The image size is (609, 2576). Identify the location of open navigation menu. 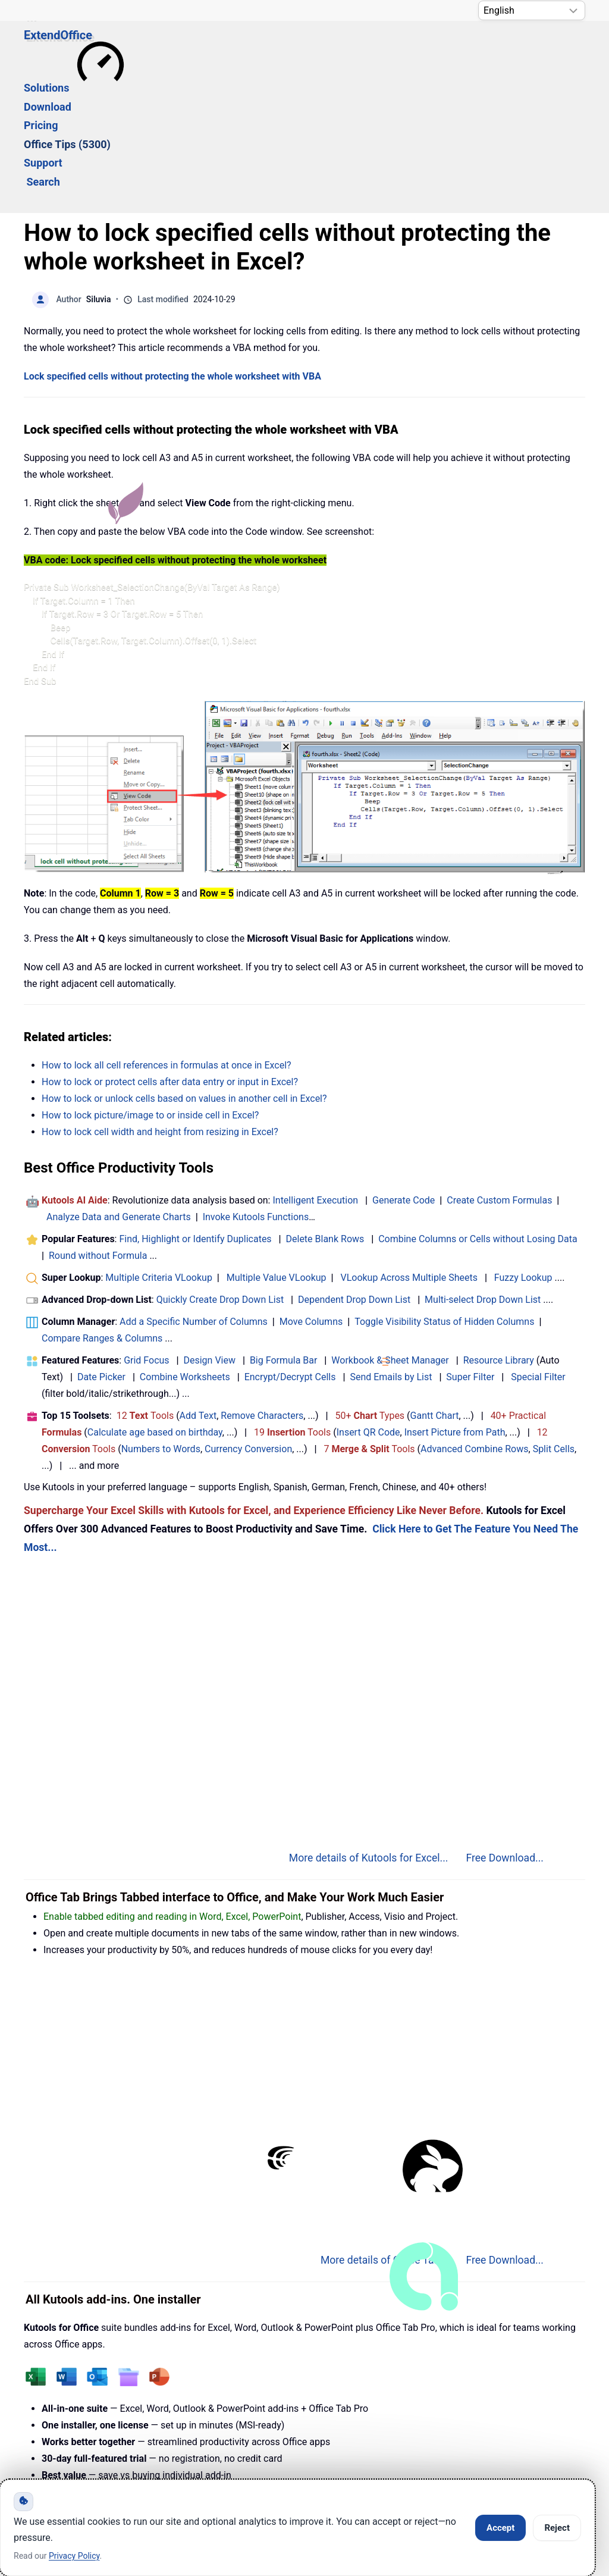
(385, 1362).